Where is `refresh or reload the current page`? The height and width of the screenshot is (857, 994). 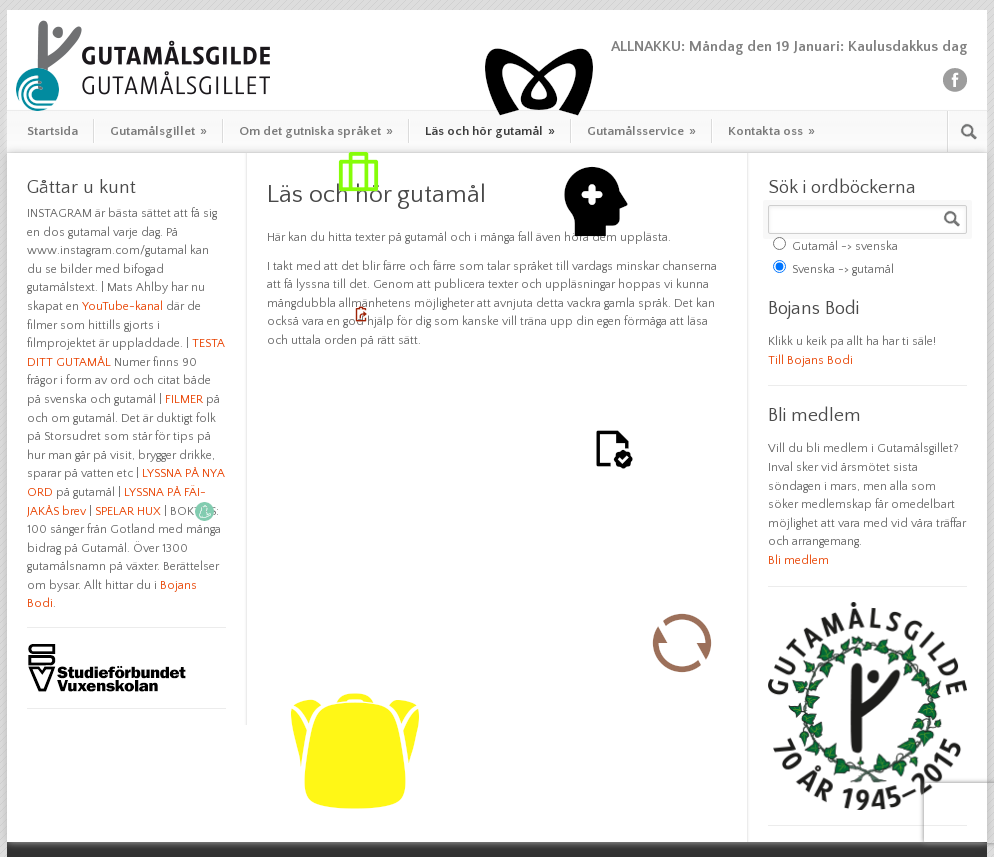
refresh or reload the current page is located at coordinates (682, 643).